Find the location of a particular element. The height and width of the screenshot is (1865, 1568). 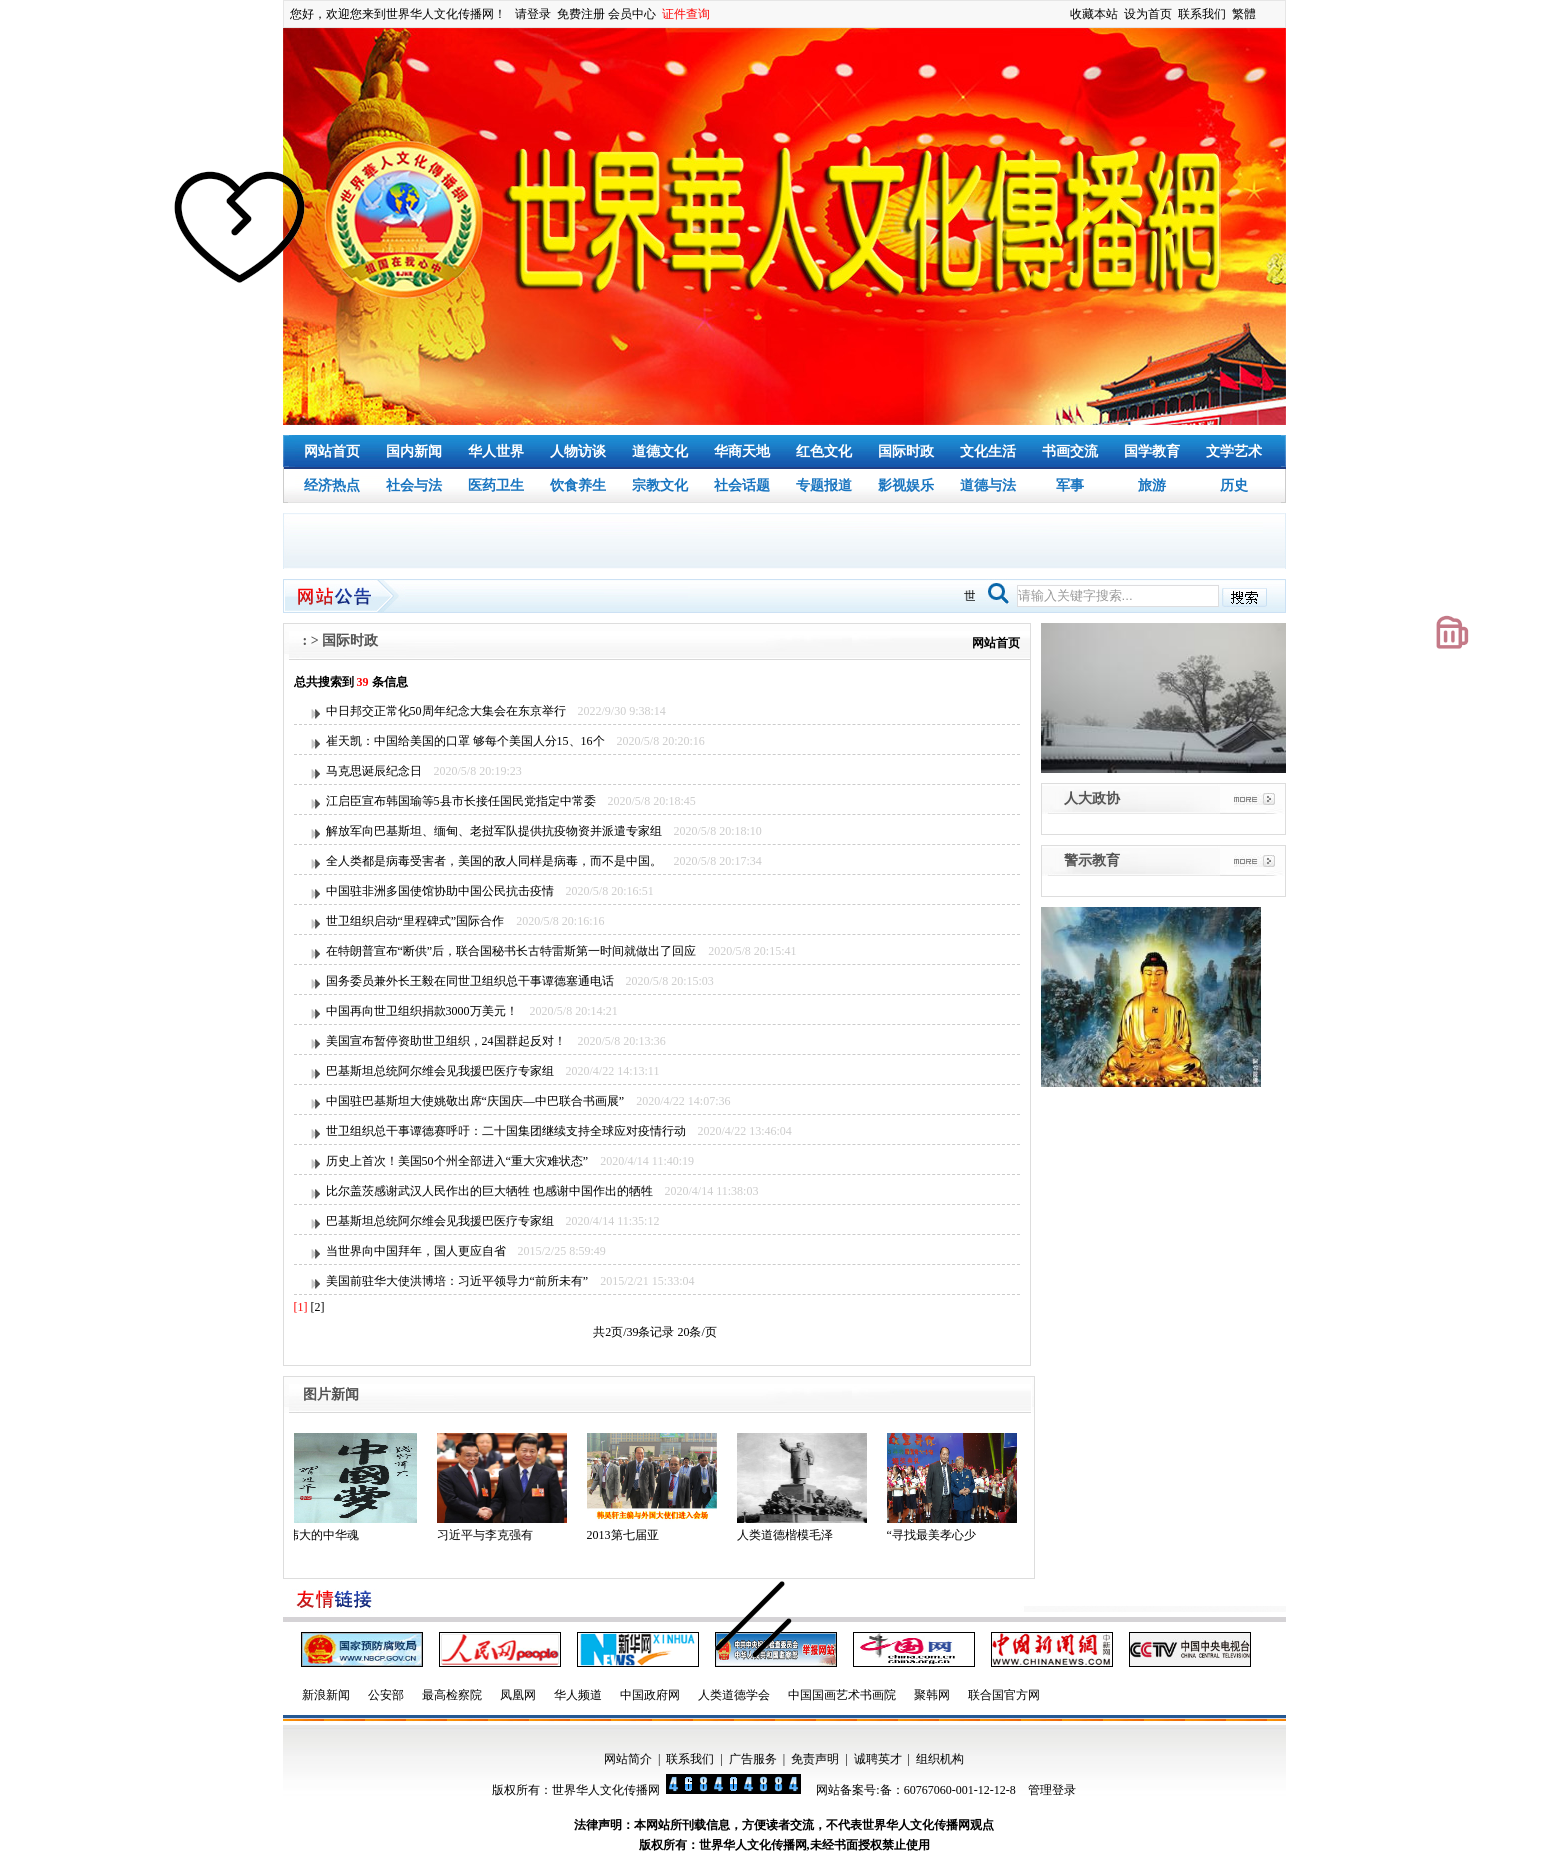

browse nearby bars or pubs is located at coordinates (1450, 633).